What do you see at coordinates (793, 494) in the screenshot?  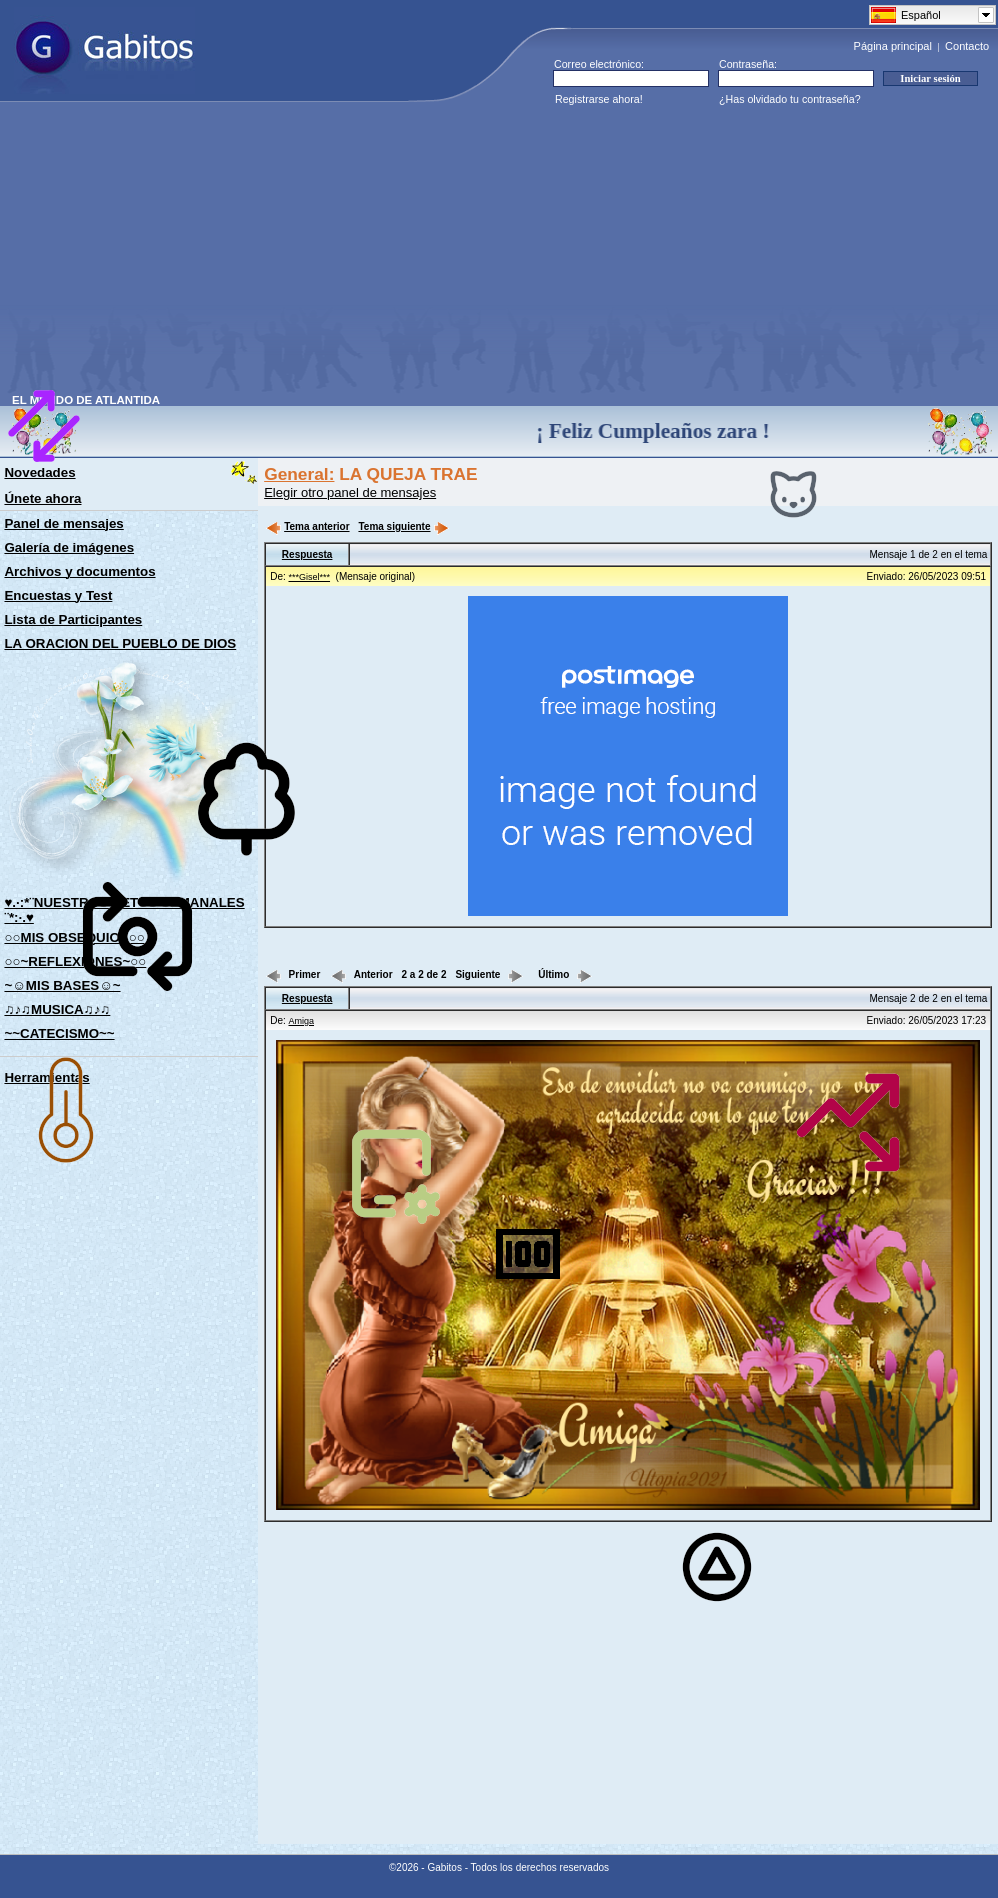 I see `access pet-related features or settings` at bounding box center [793, 494].